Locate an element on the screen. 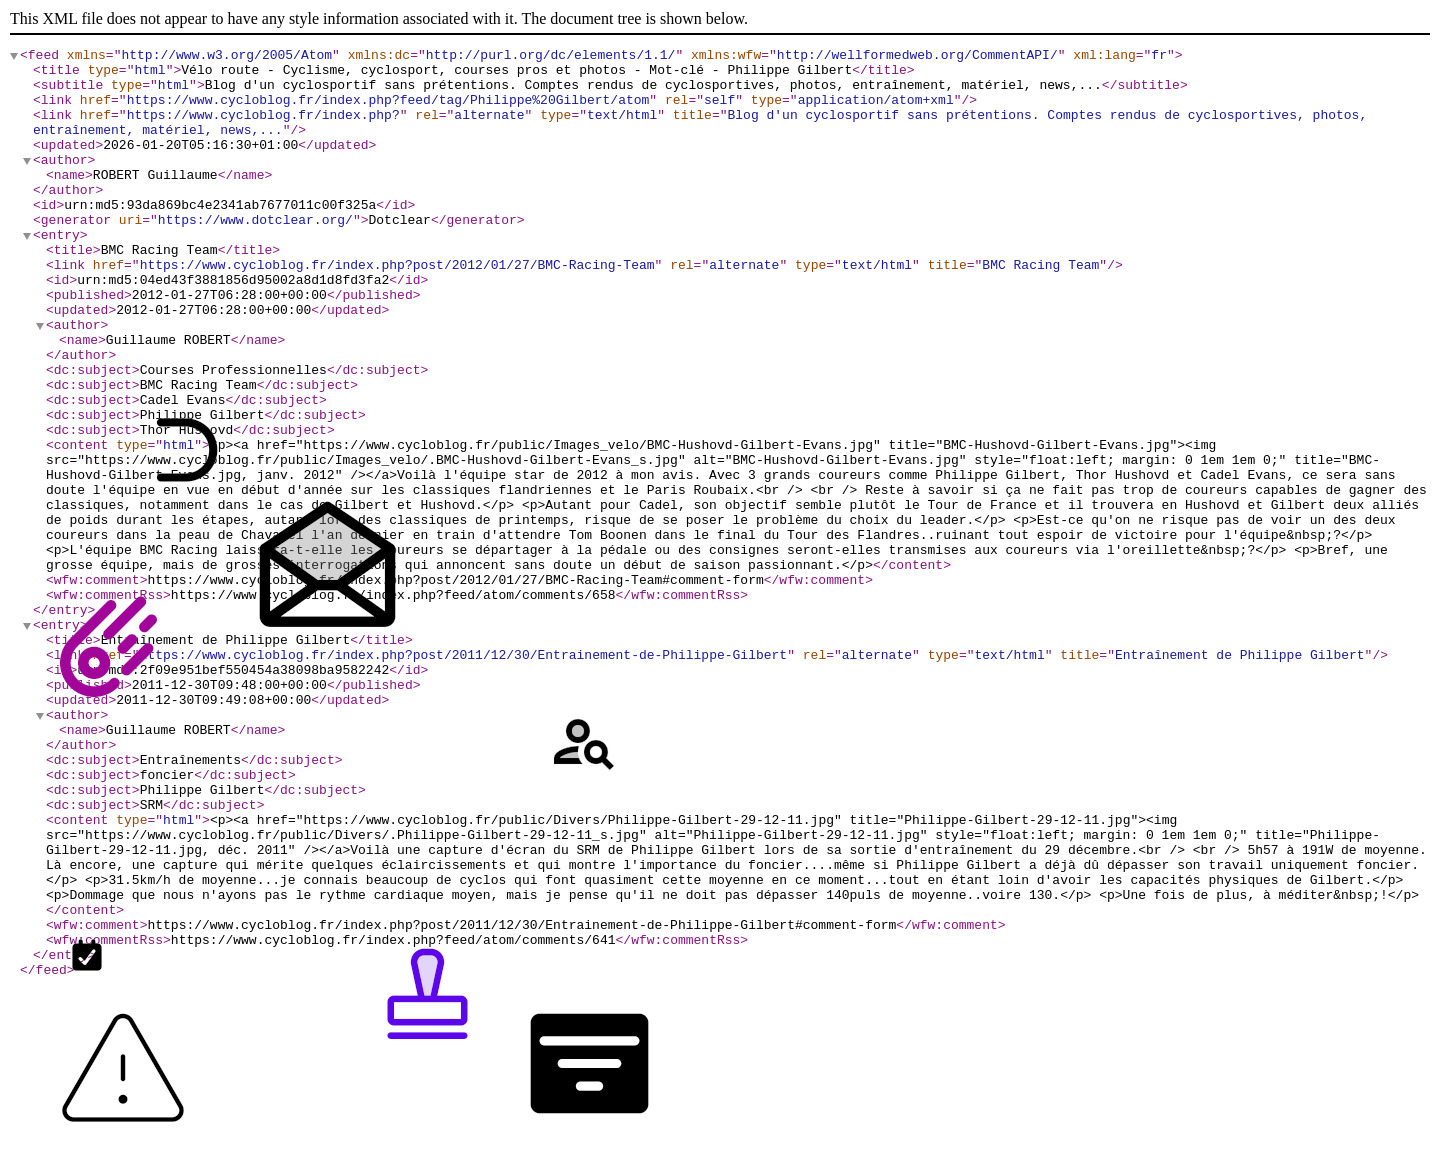  indicates a trending or viral item is located at coordinates (108, 648).